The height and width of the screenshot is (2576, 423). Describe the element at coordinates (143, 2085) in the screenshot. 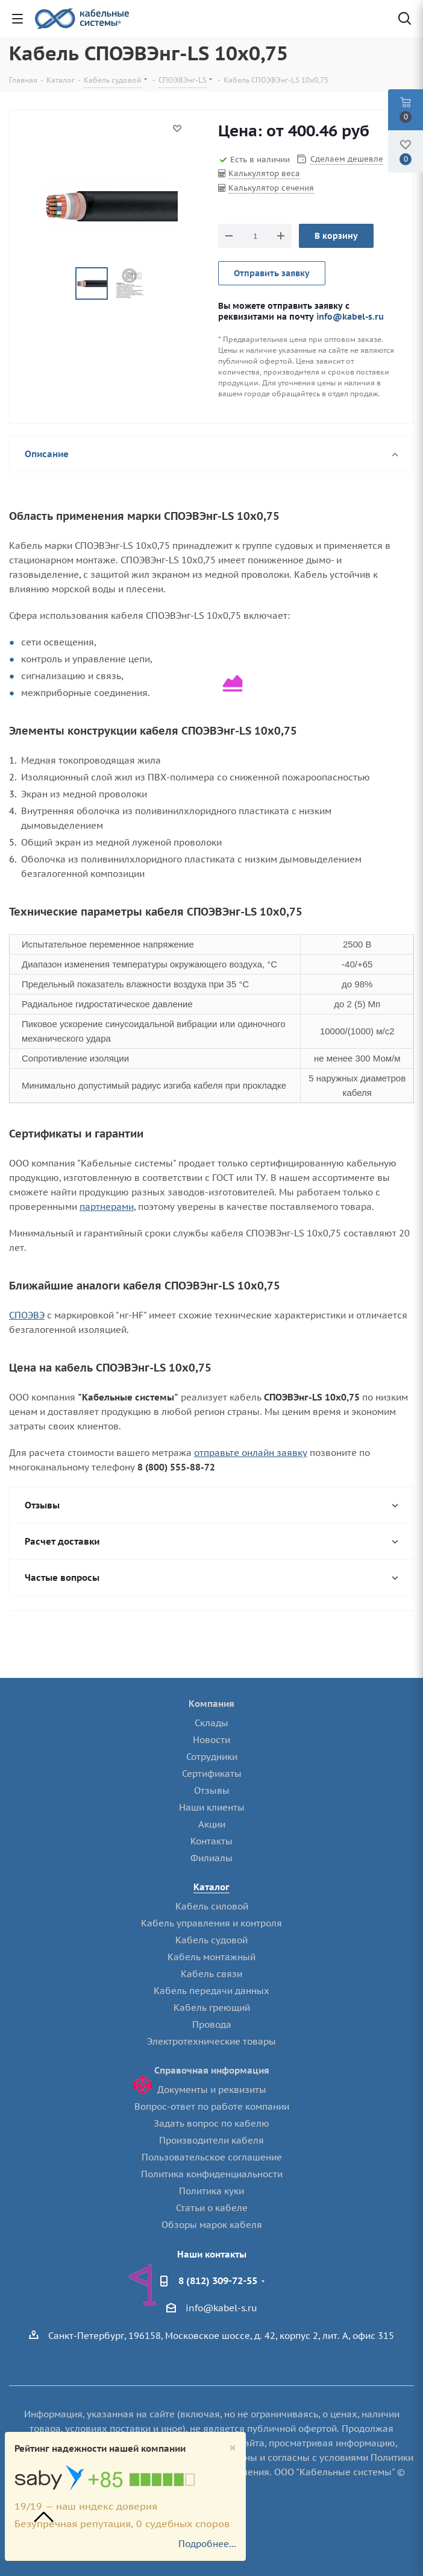

I see `open CodePen website` at that location.